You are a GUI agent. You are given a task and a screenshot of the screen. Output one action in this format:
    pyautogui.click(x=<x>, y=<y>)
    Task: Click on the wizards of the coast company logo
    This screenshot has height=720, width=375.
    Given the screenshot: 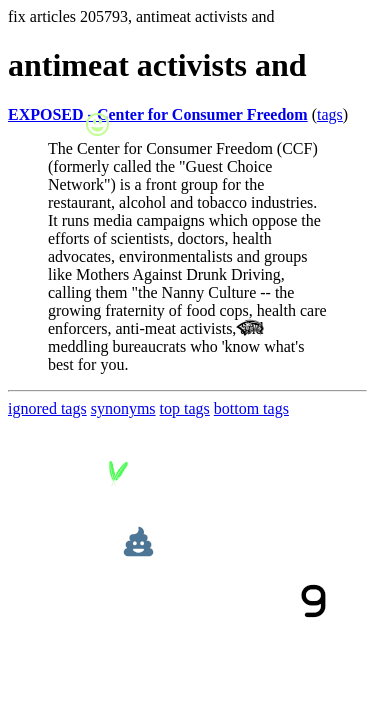 What is the action you would take?
    pyautogui.click(x=250, y=328)
    